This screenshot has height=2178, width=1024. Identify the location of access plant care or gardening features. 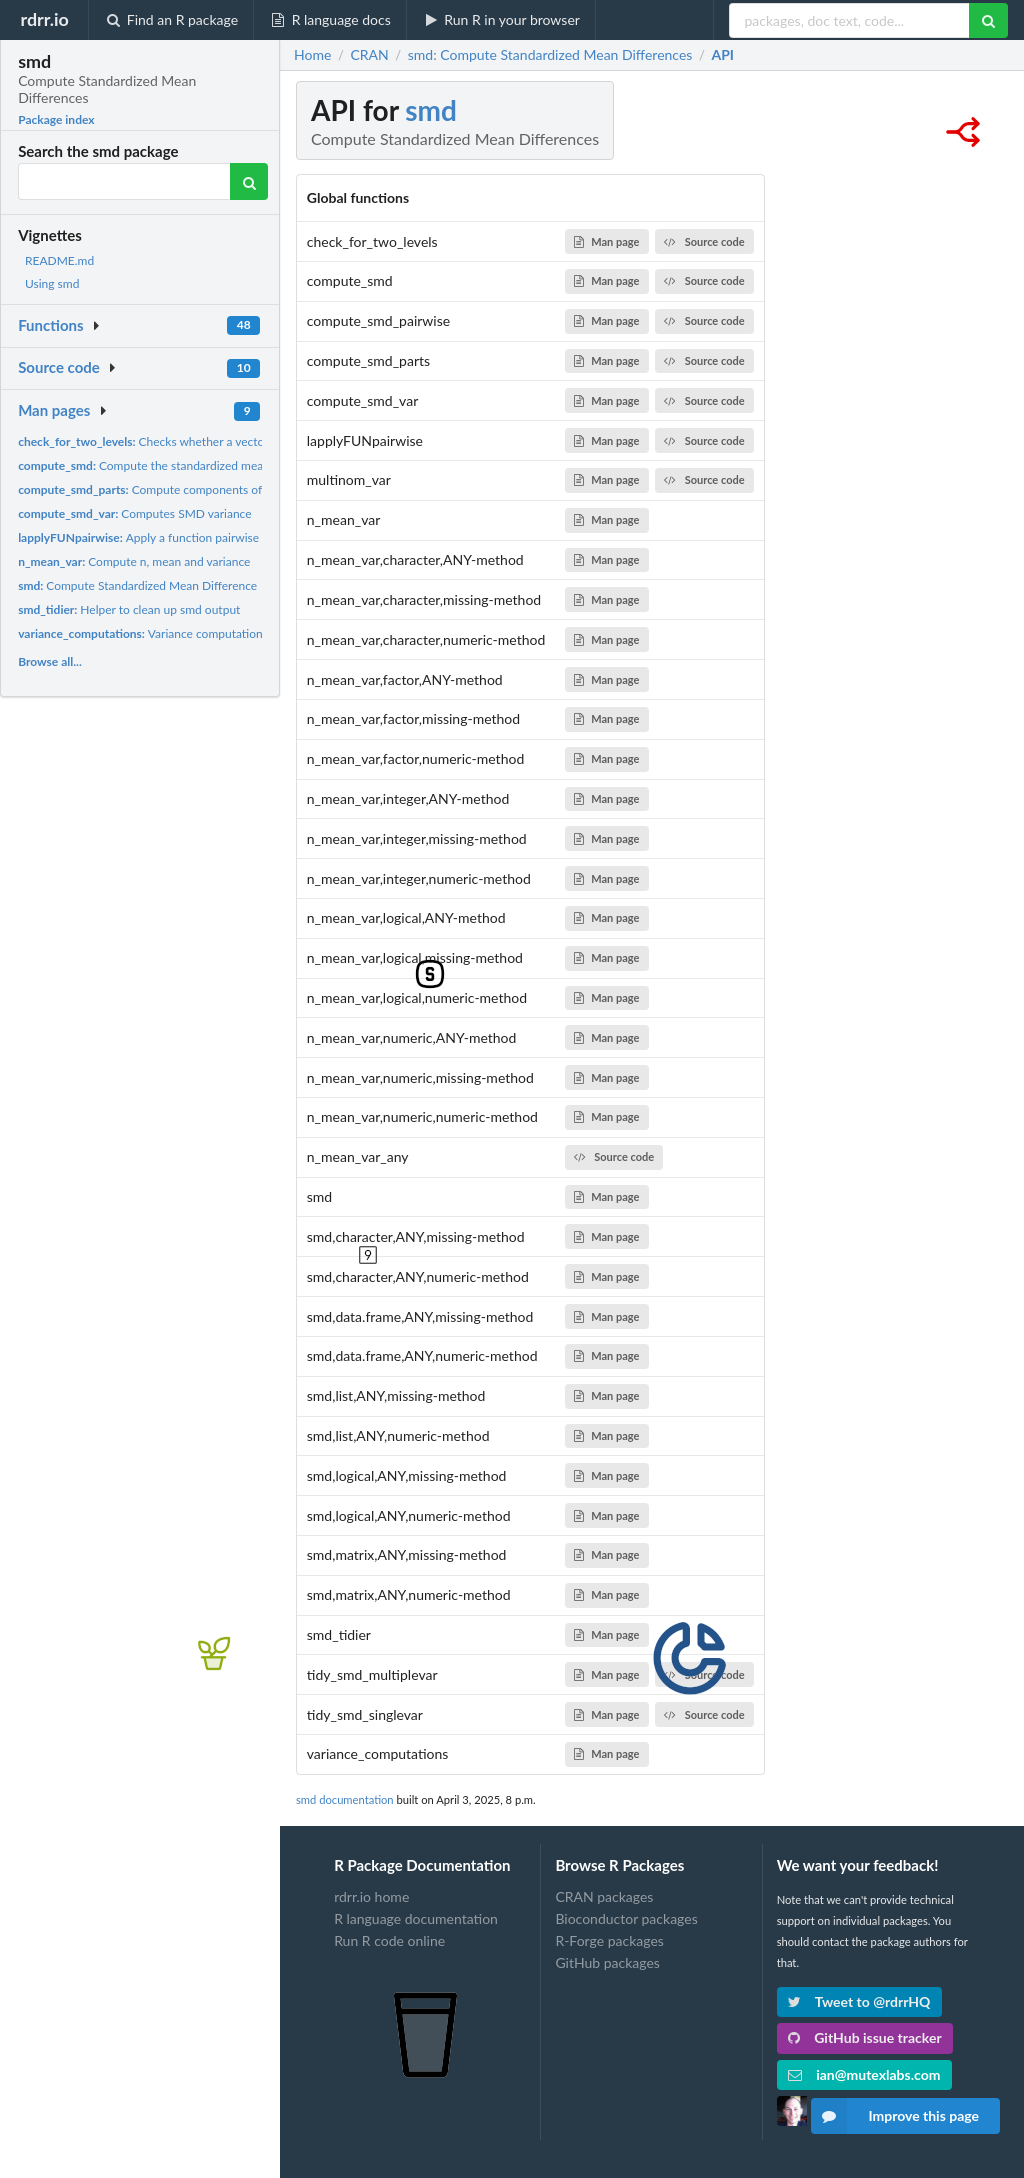
(213, 1653).